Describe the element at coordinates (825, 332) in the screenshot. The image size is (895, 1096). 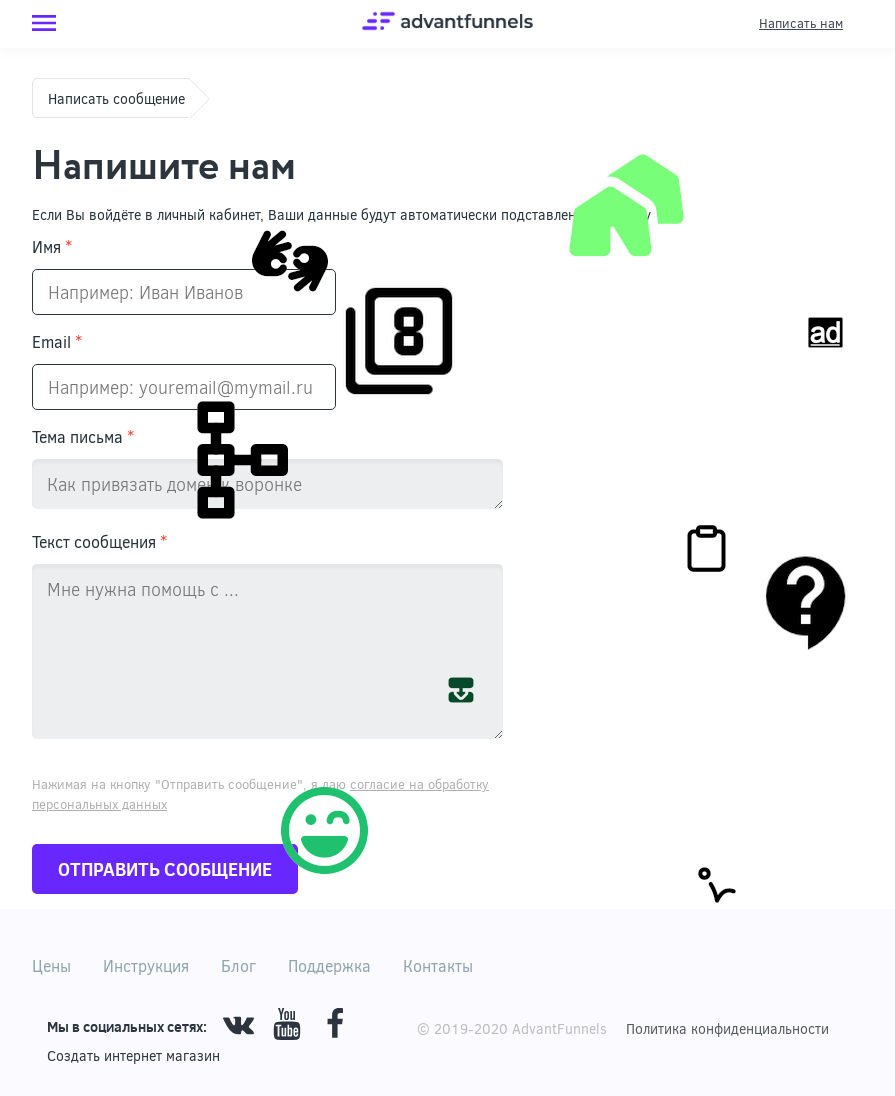
I see `Adversal advertising platform logo` at that location.